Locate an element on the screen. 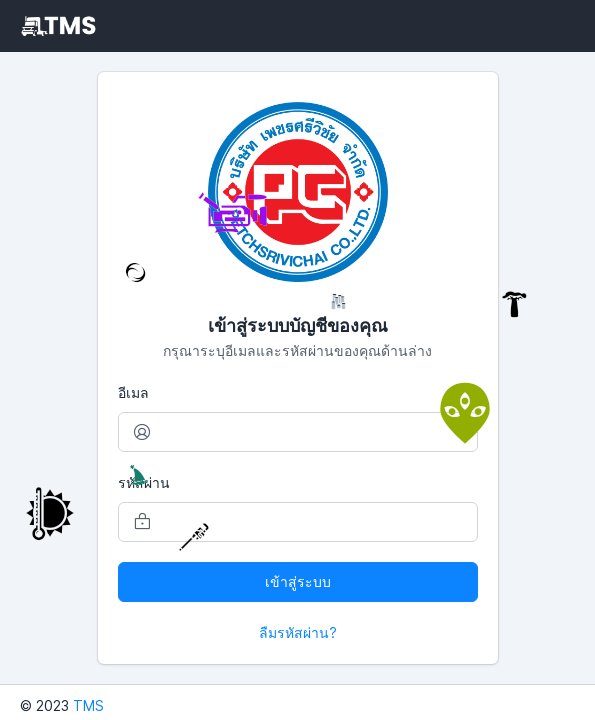  view current temperature or weather conditions is located at coordinates (50, 513).